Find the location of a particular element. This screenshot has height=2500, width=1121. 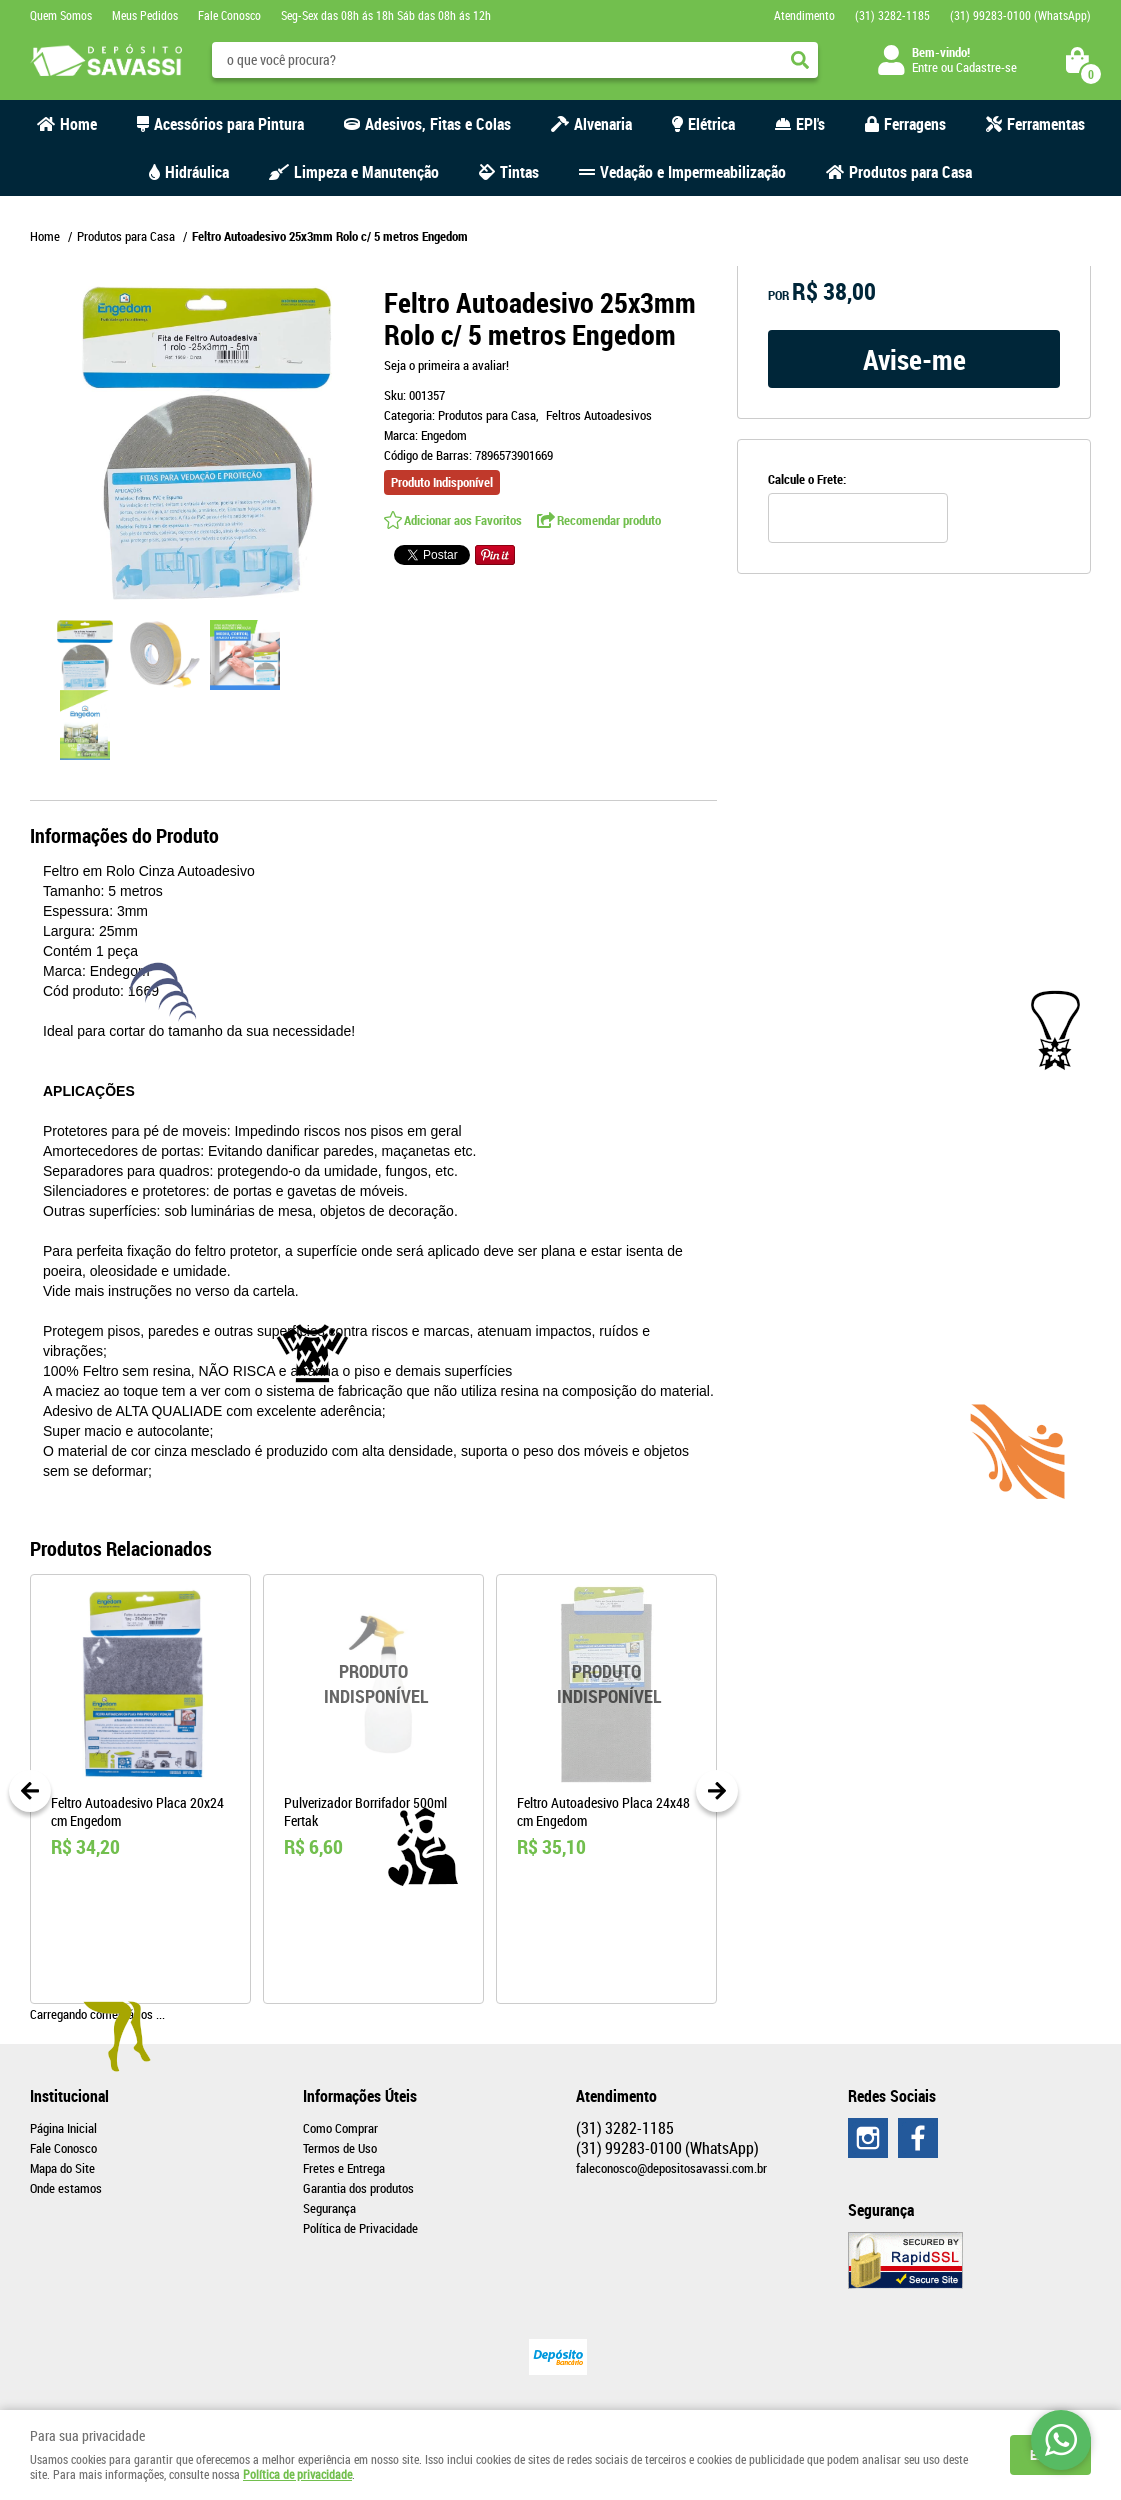

equip scale mail armor is located at coordinates (312, 1353).